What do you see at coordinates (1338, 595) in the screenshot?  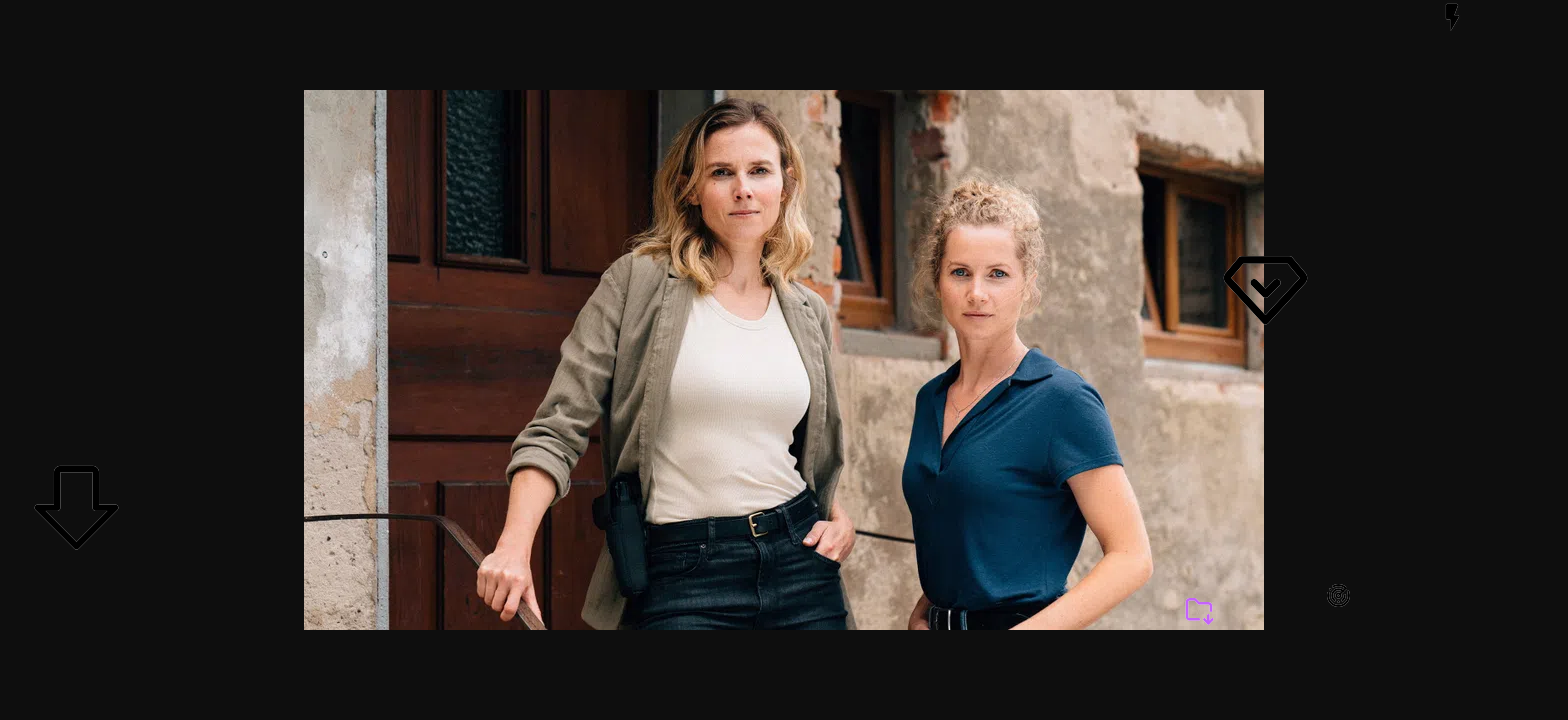 I see `scan for nearby devices or signals` at bounding box center [1338, 595].